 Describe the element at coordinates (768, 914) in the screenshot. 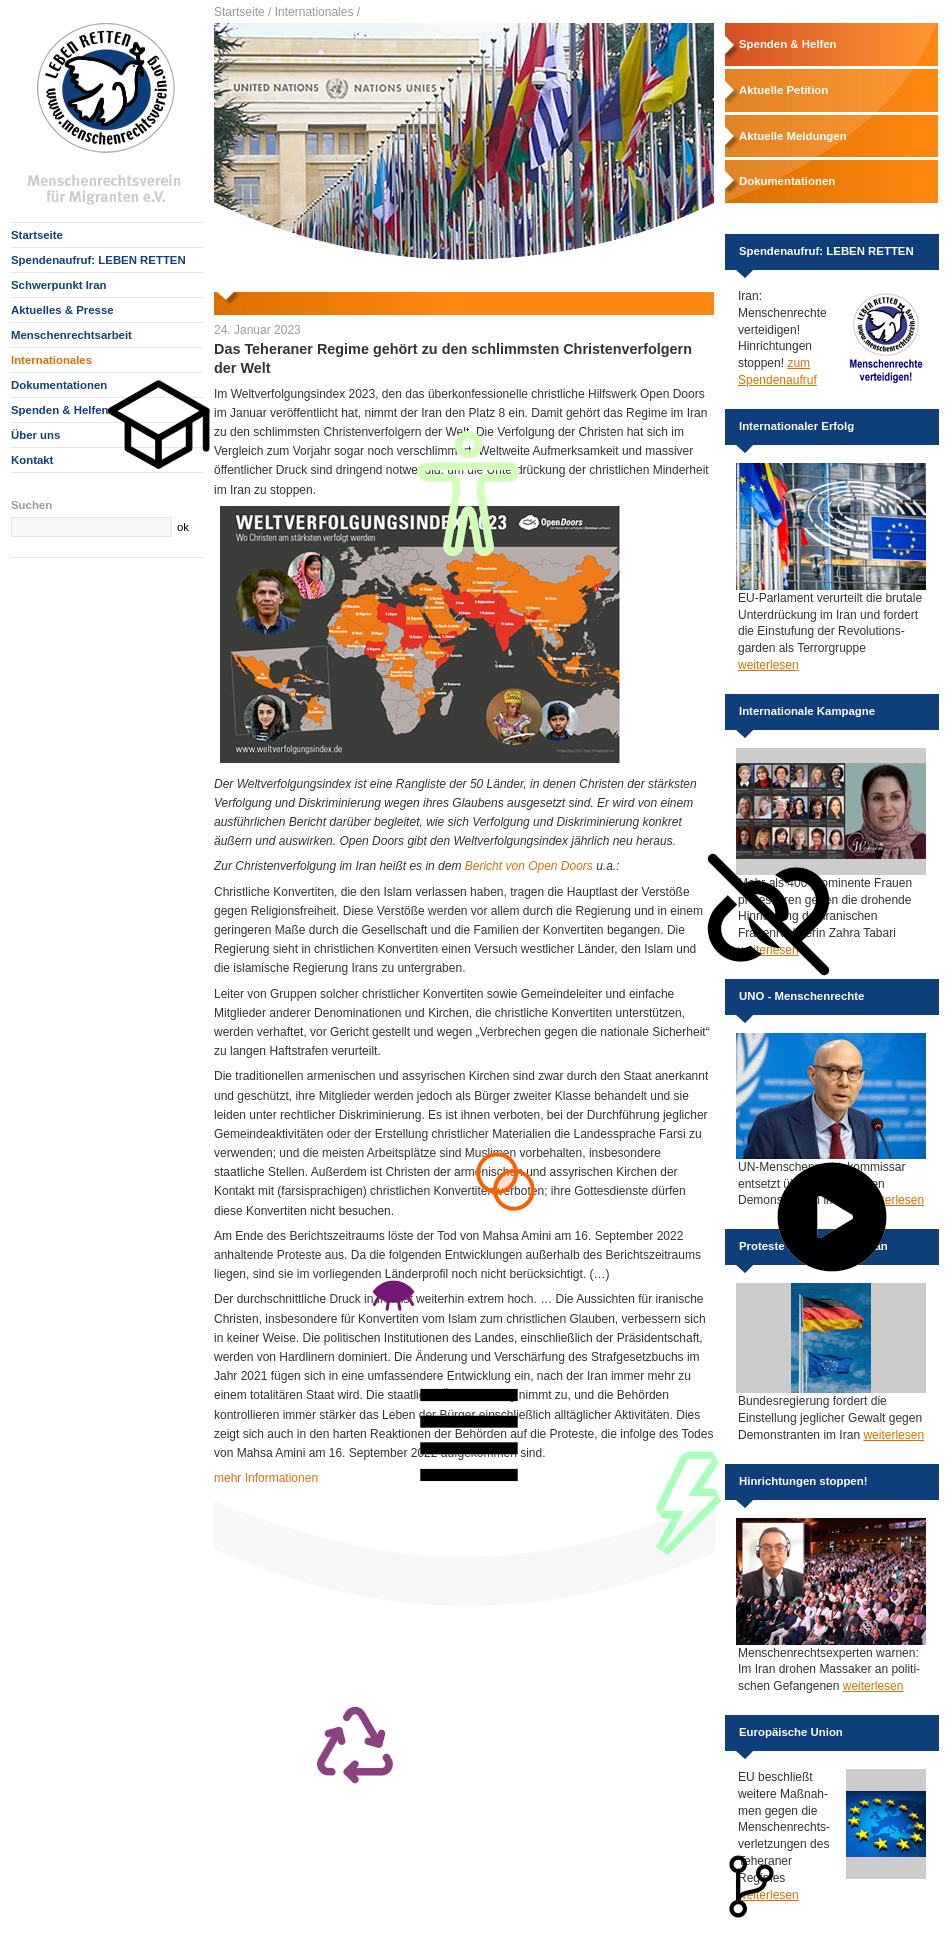

I see `indicates a broken or invalid link` at that location.